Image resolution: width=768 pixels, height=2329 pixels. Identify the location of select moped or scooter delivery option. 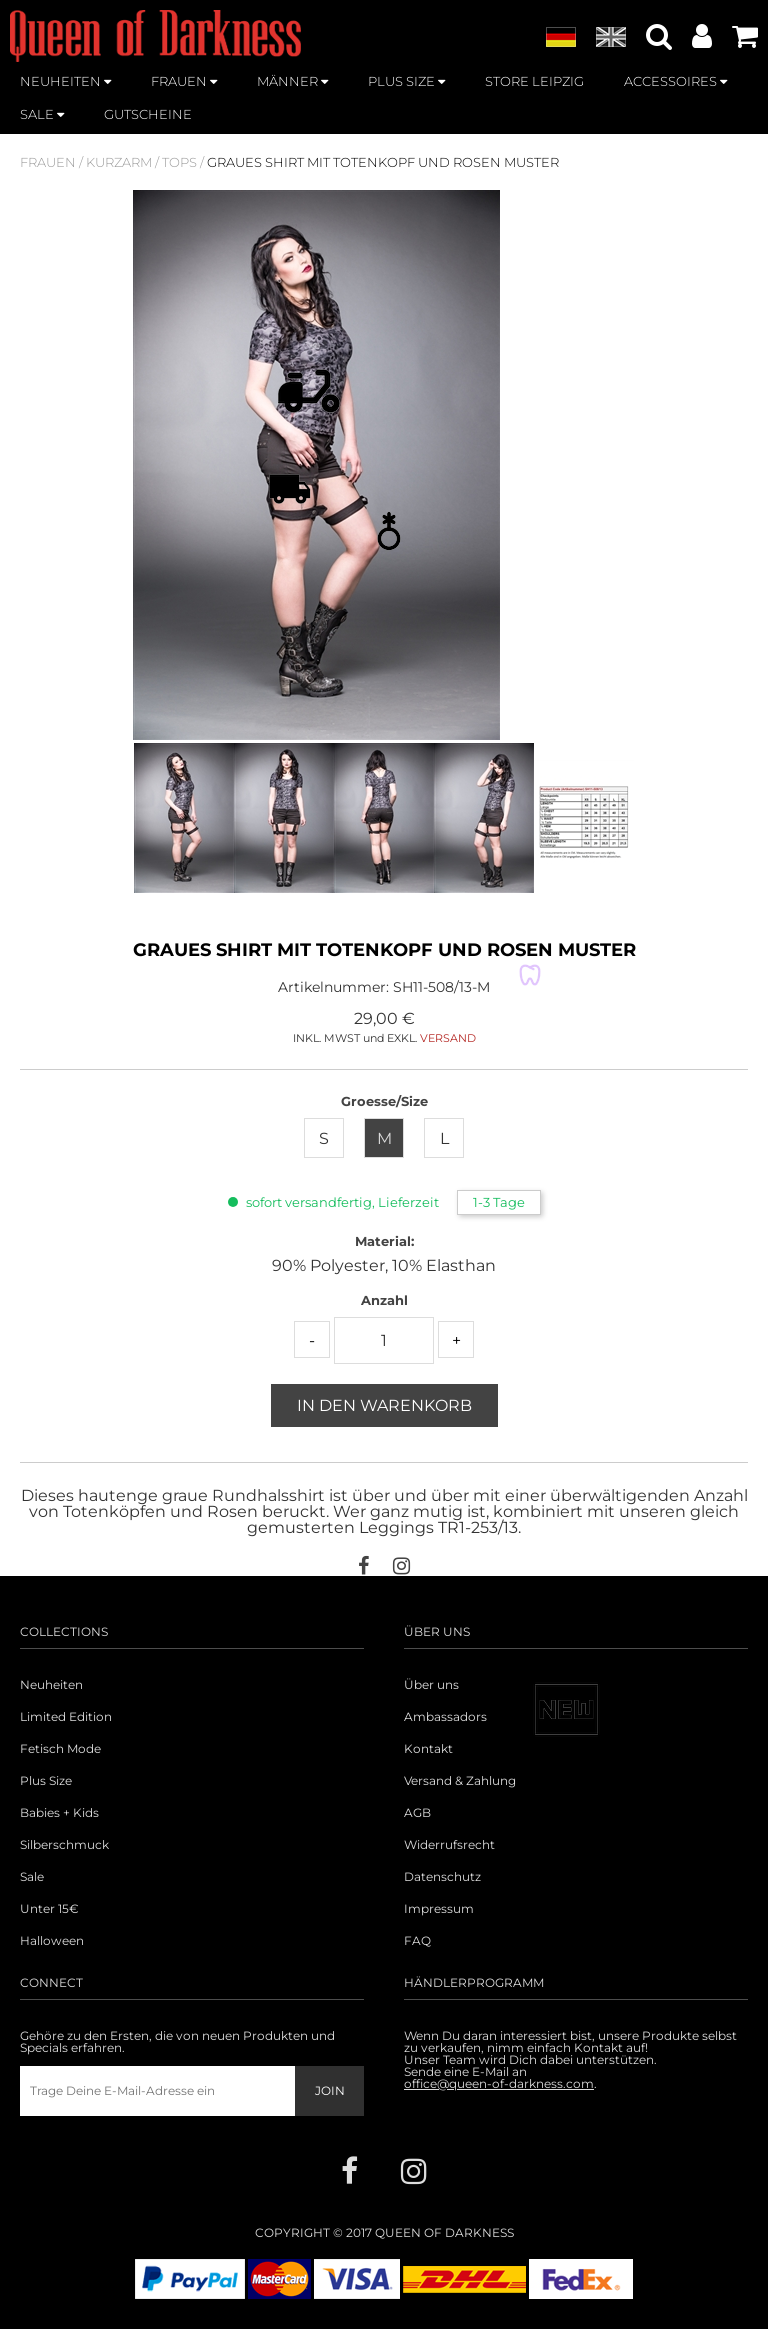
(309, 391).